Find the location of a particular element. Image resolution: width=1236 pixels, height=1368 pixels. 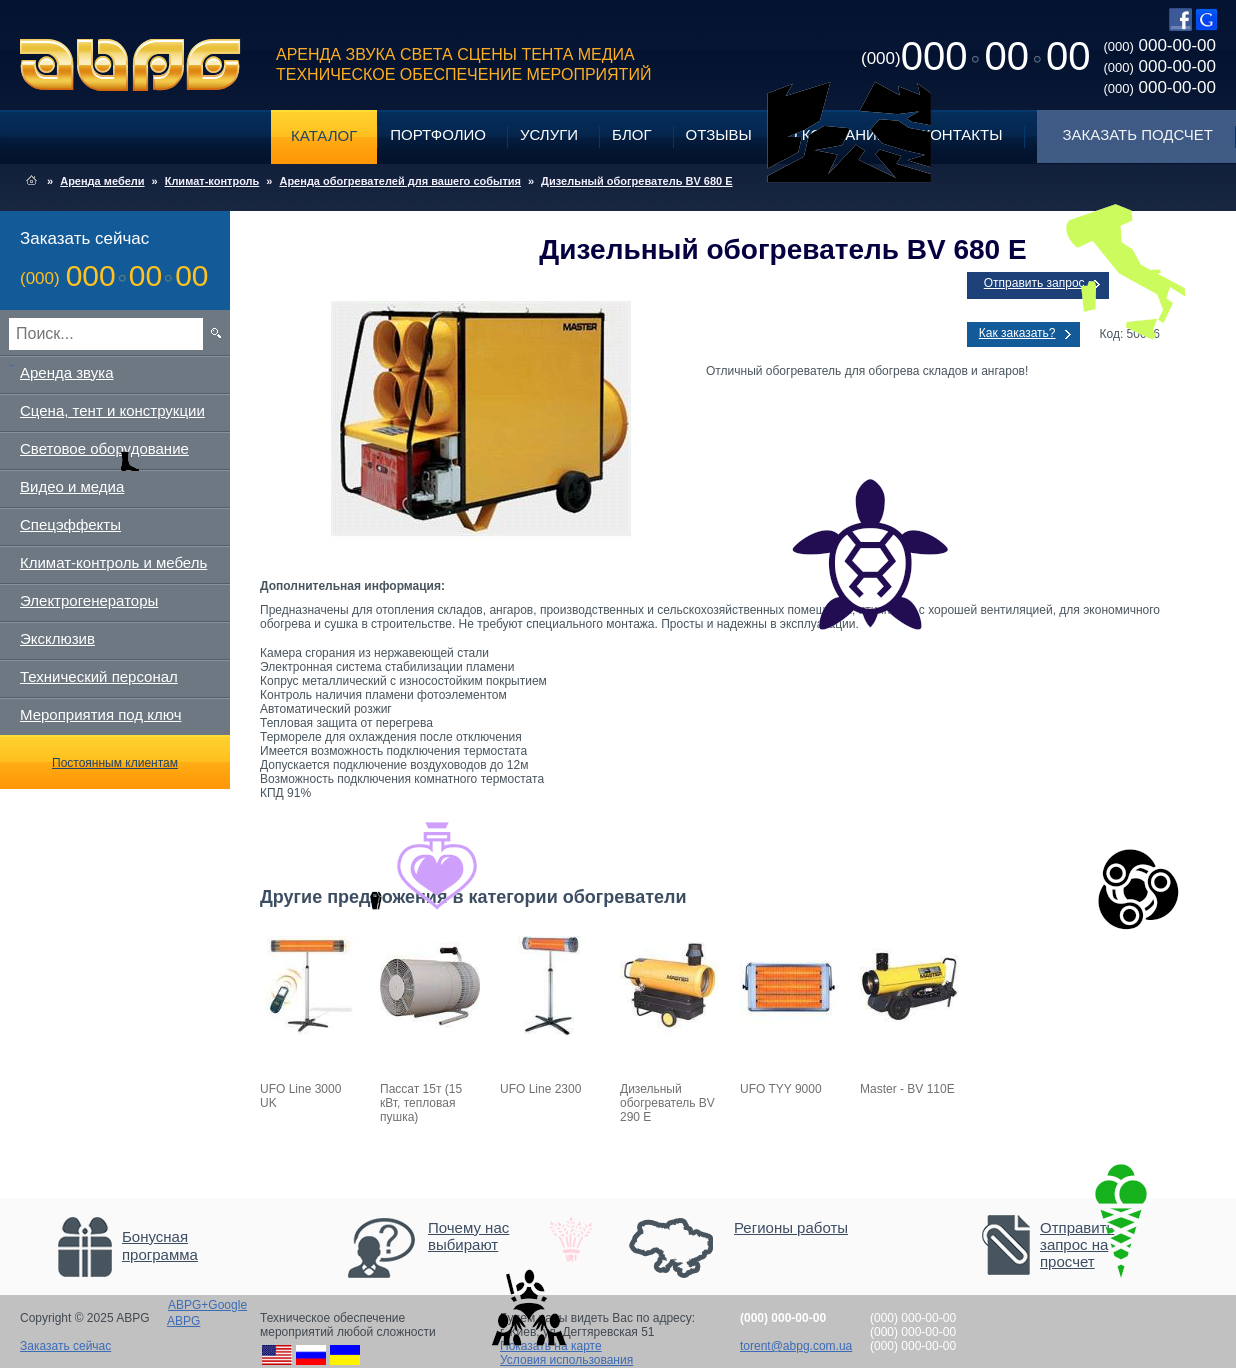

represents balance or harmony in gameplay is located at coordinates (1138, 889).